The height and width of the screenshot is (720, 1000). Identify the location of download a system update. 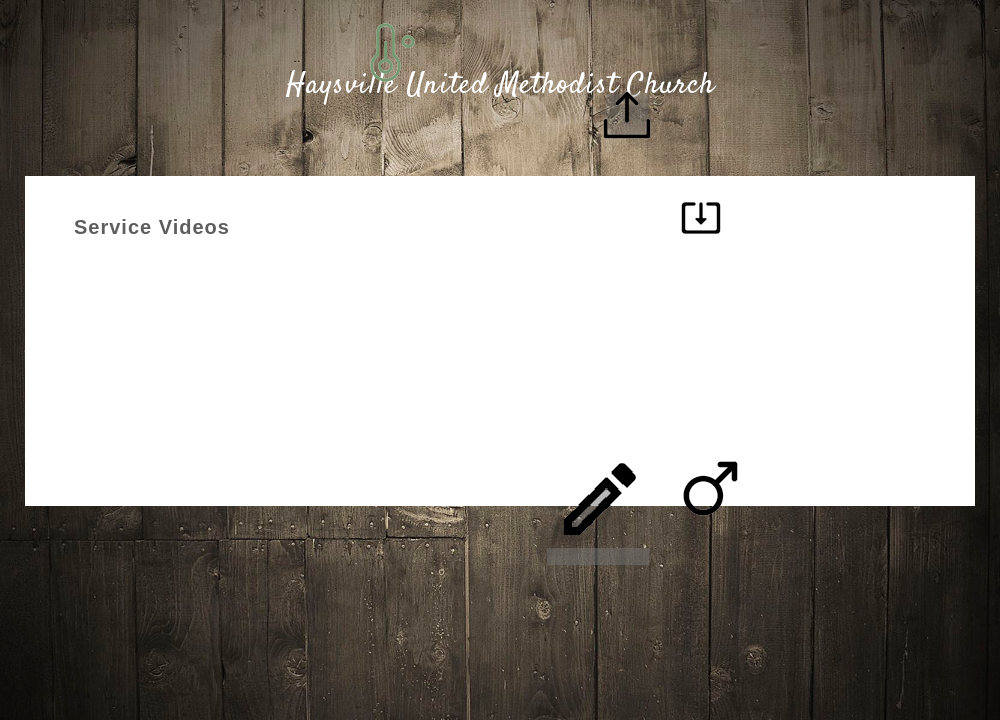
(701, 218).